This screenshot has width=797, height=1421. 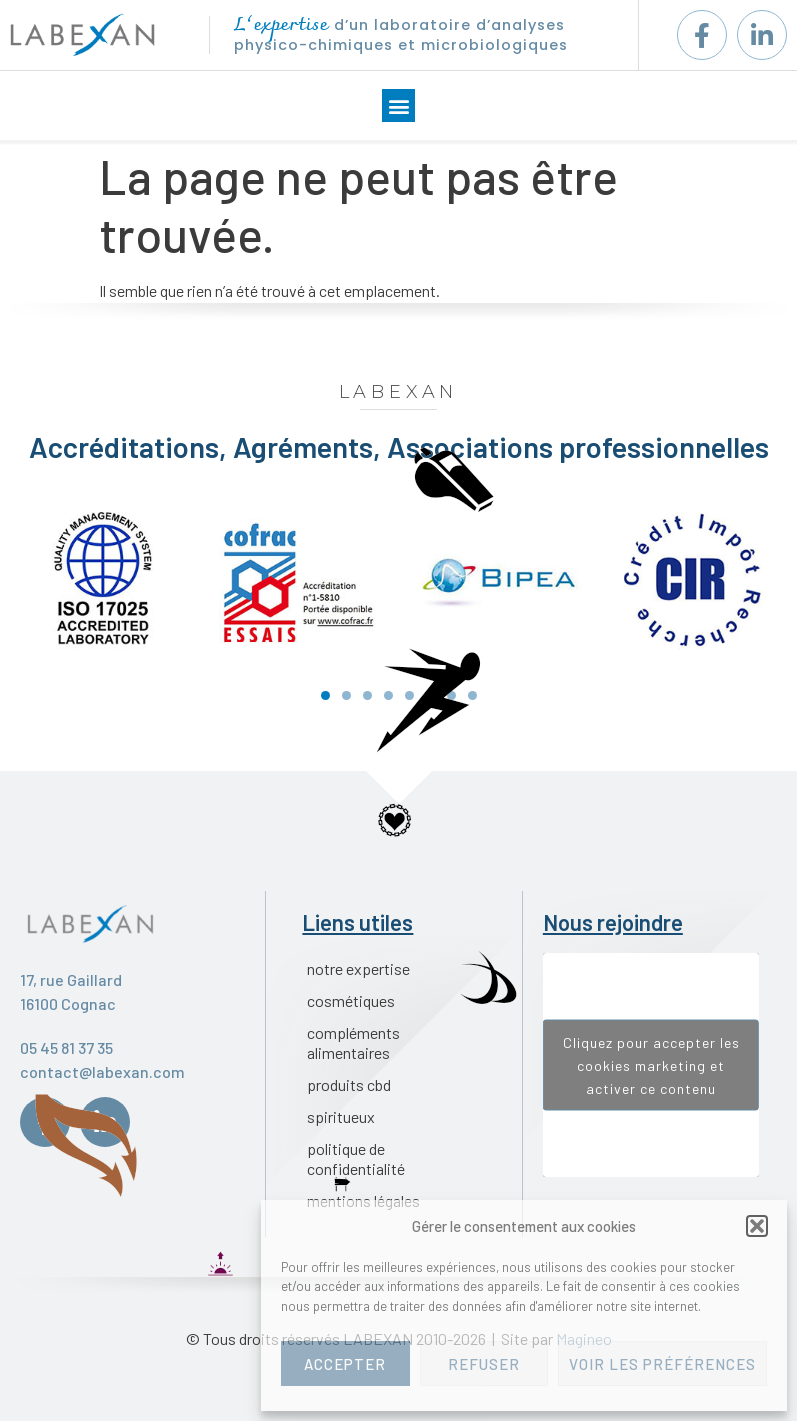 What do you see at coordinates (428, 701) in the screenshot?
I see `activate sprint or run mode` at bounding box center [428, 701].